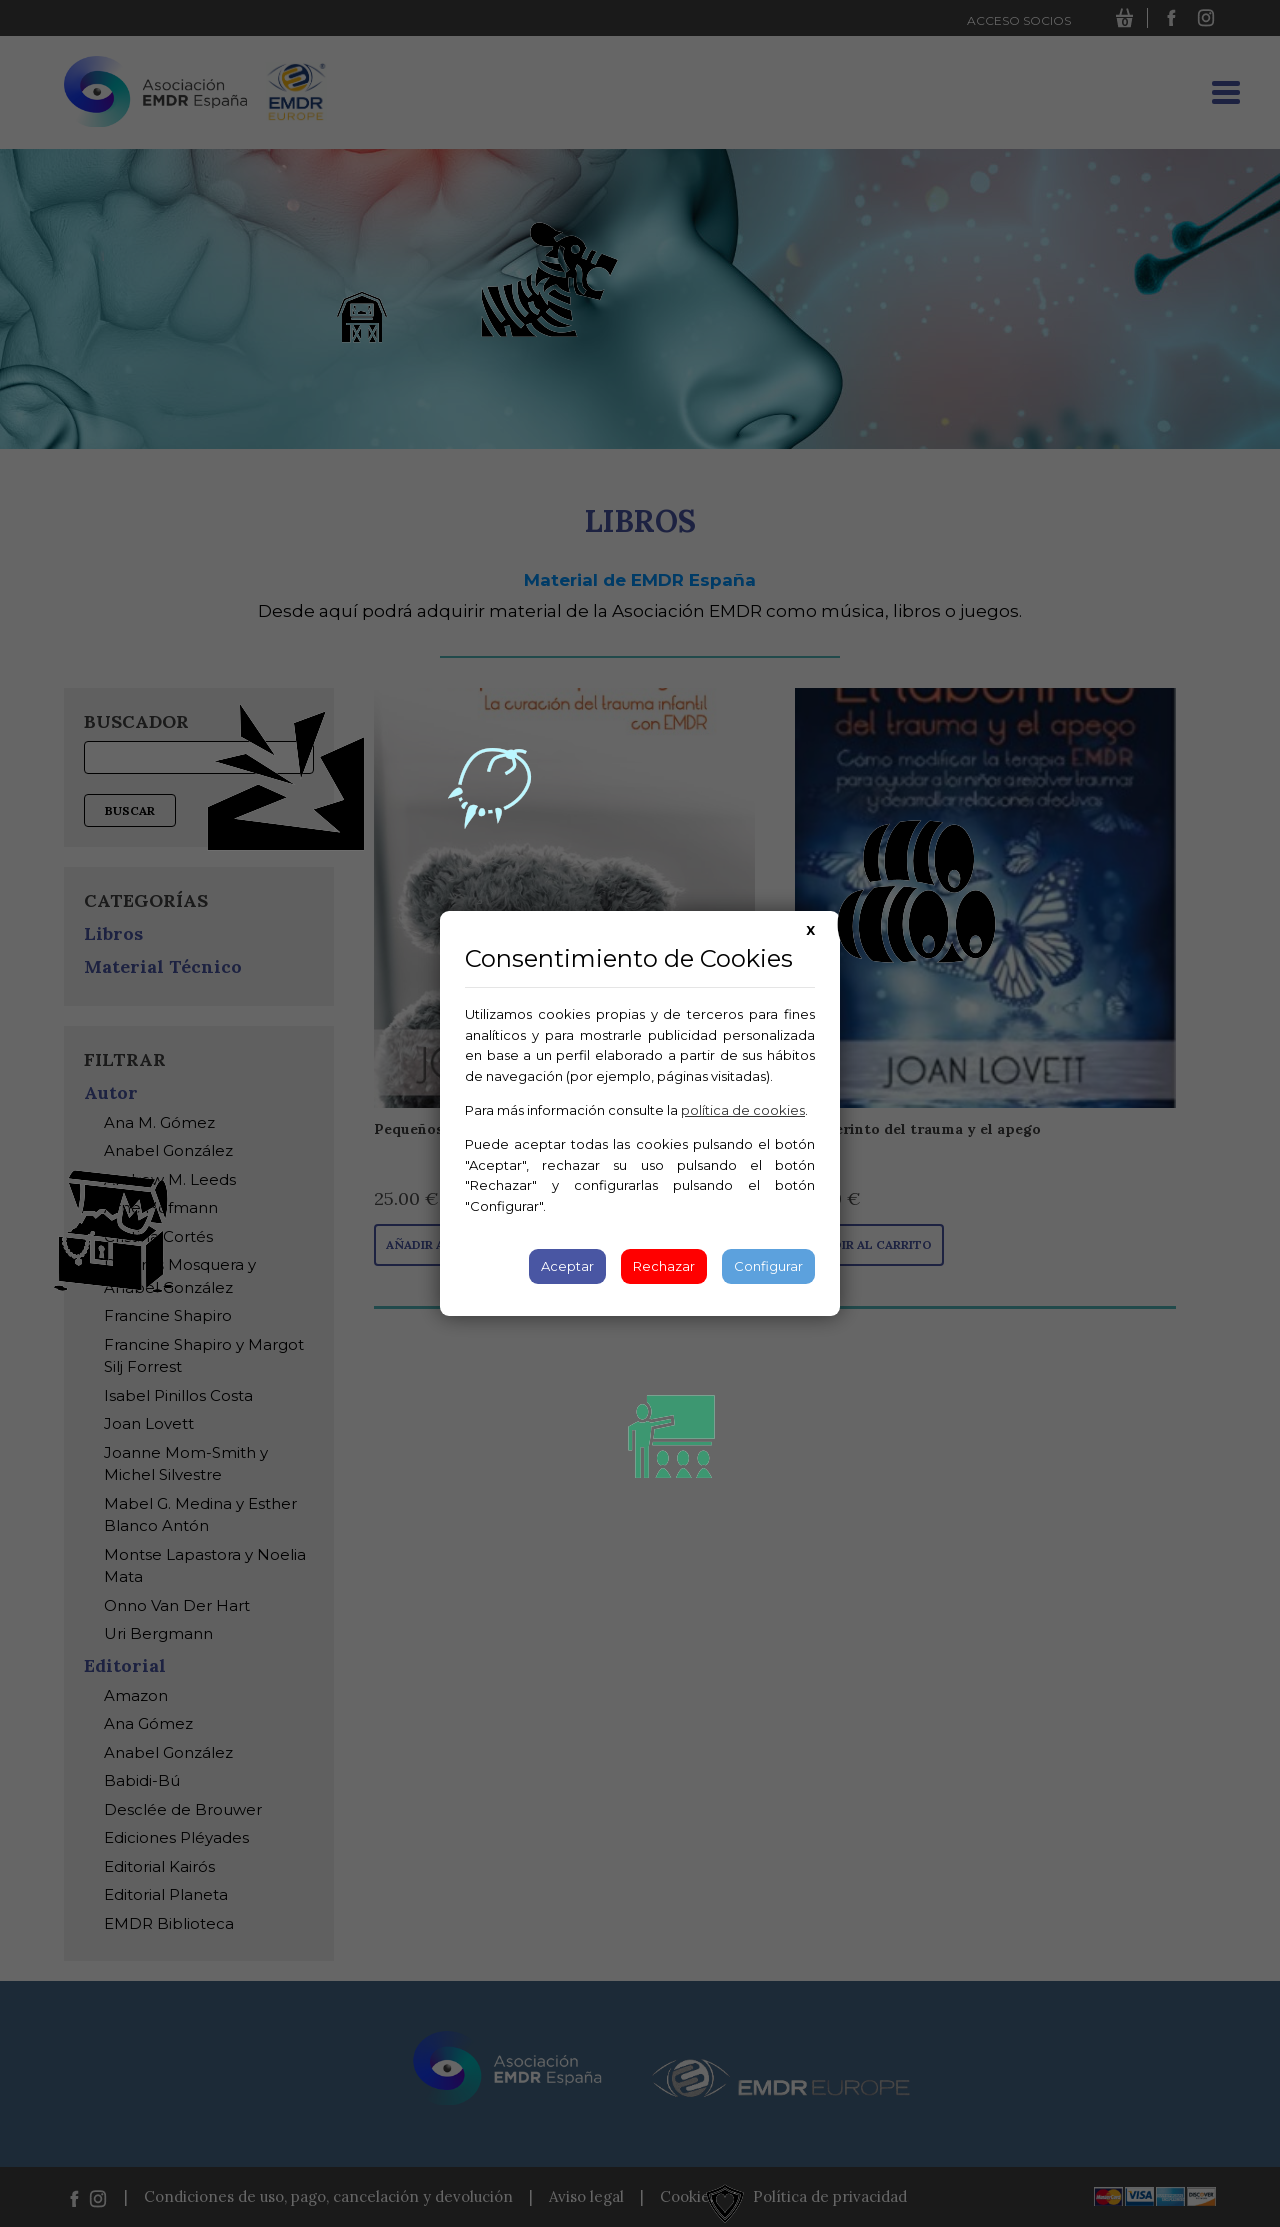 This screenshot has width=1280, height=2227. Describe the element at coordinates (916, 891) in the screenshot. I see `access wine cellar or barrel storage inventory` at that location.